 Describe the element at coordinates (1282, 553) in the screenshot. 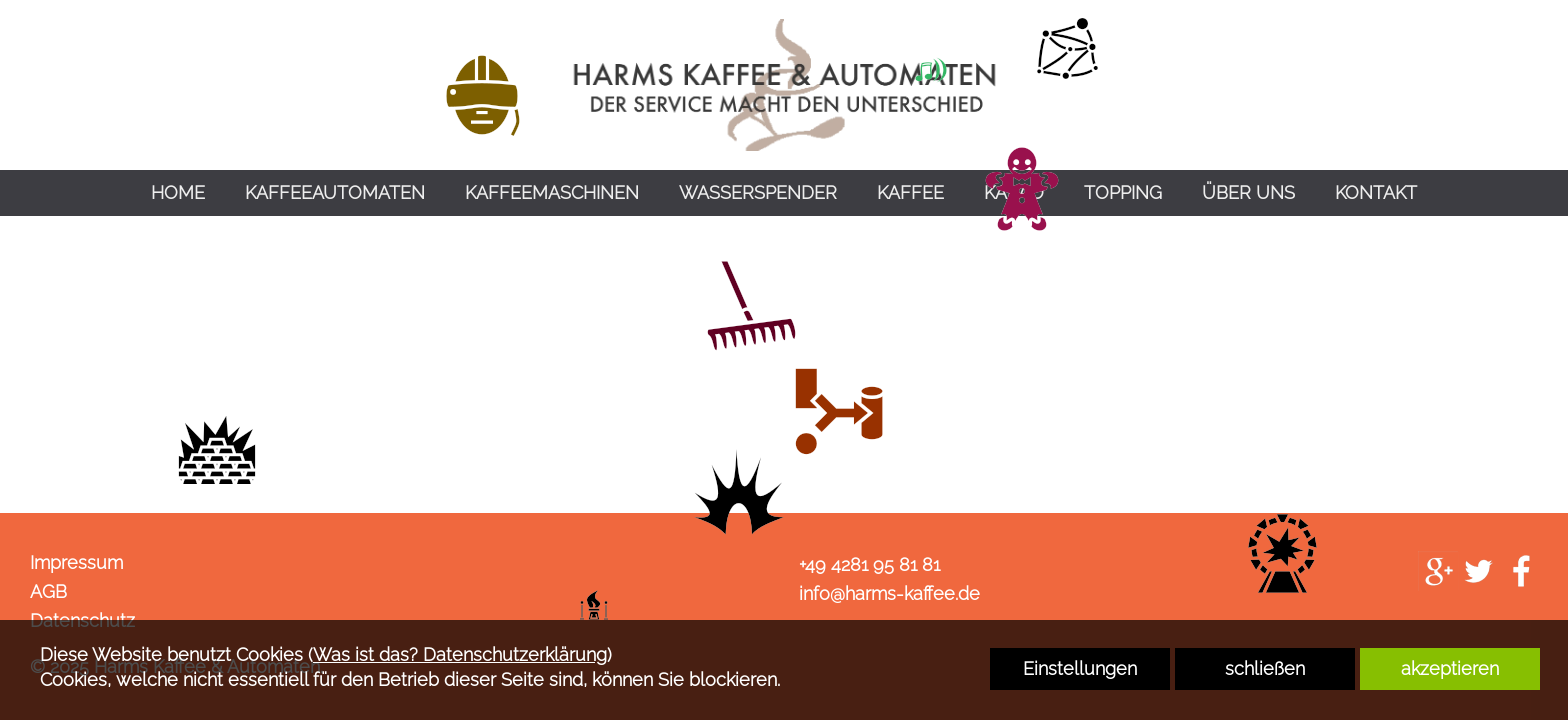

I see `access the stargate or portal feature` at that location.